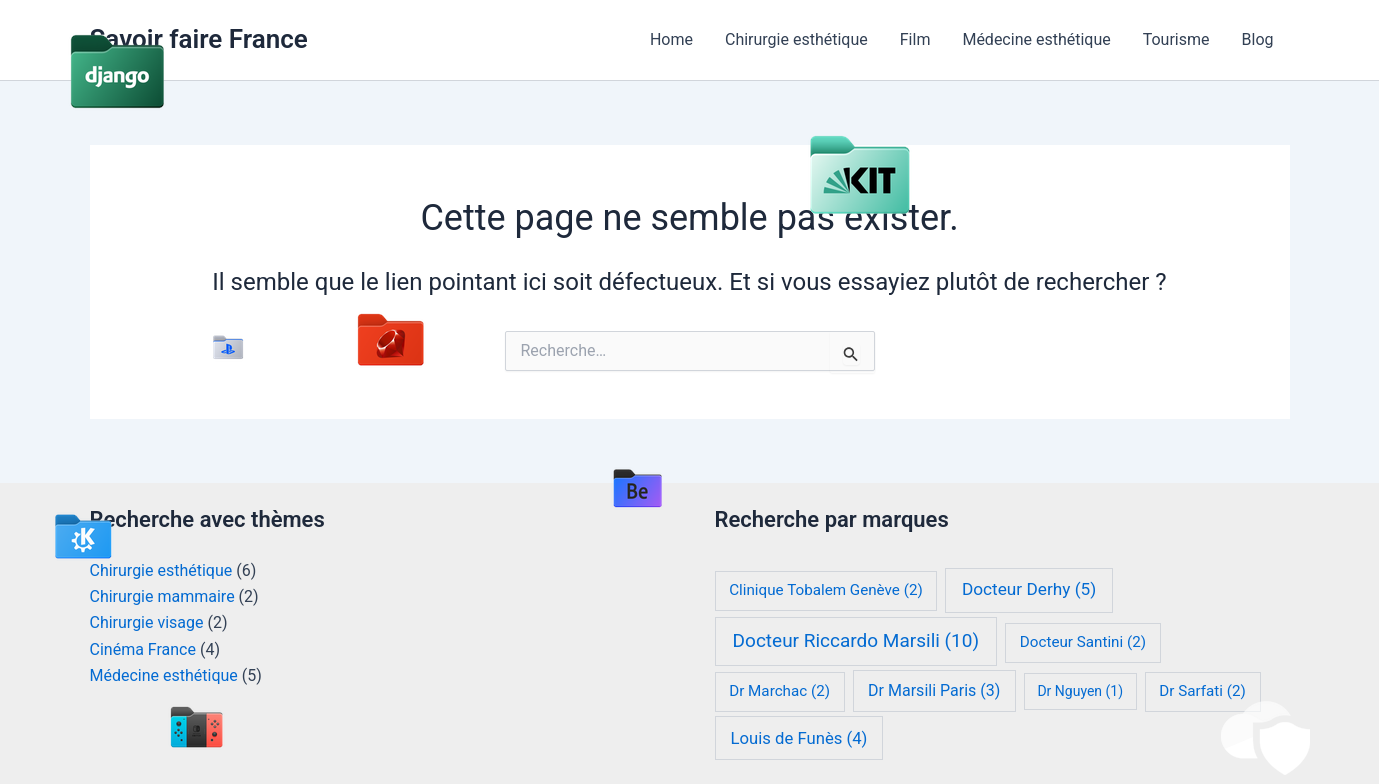 The height and width of the screenshot is (784, 1379). I want to click on file is syncing to OneDrive cloud storage, so click(1265, 730).